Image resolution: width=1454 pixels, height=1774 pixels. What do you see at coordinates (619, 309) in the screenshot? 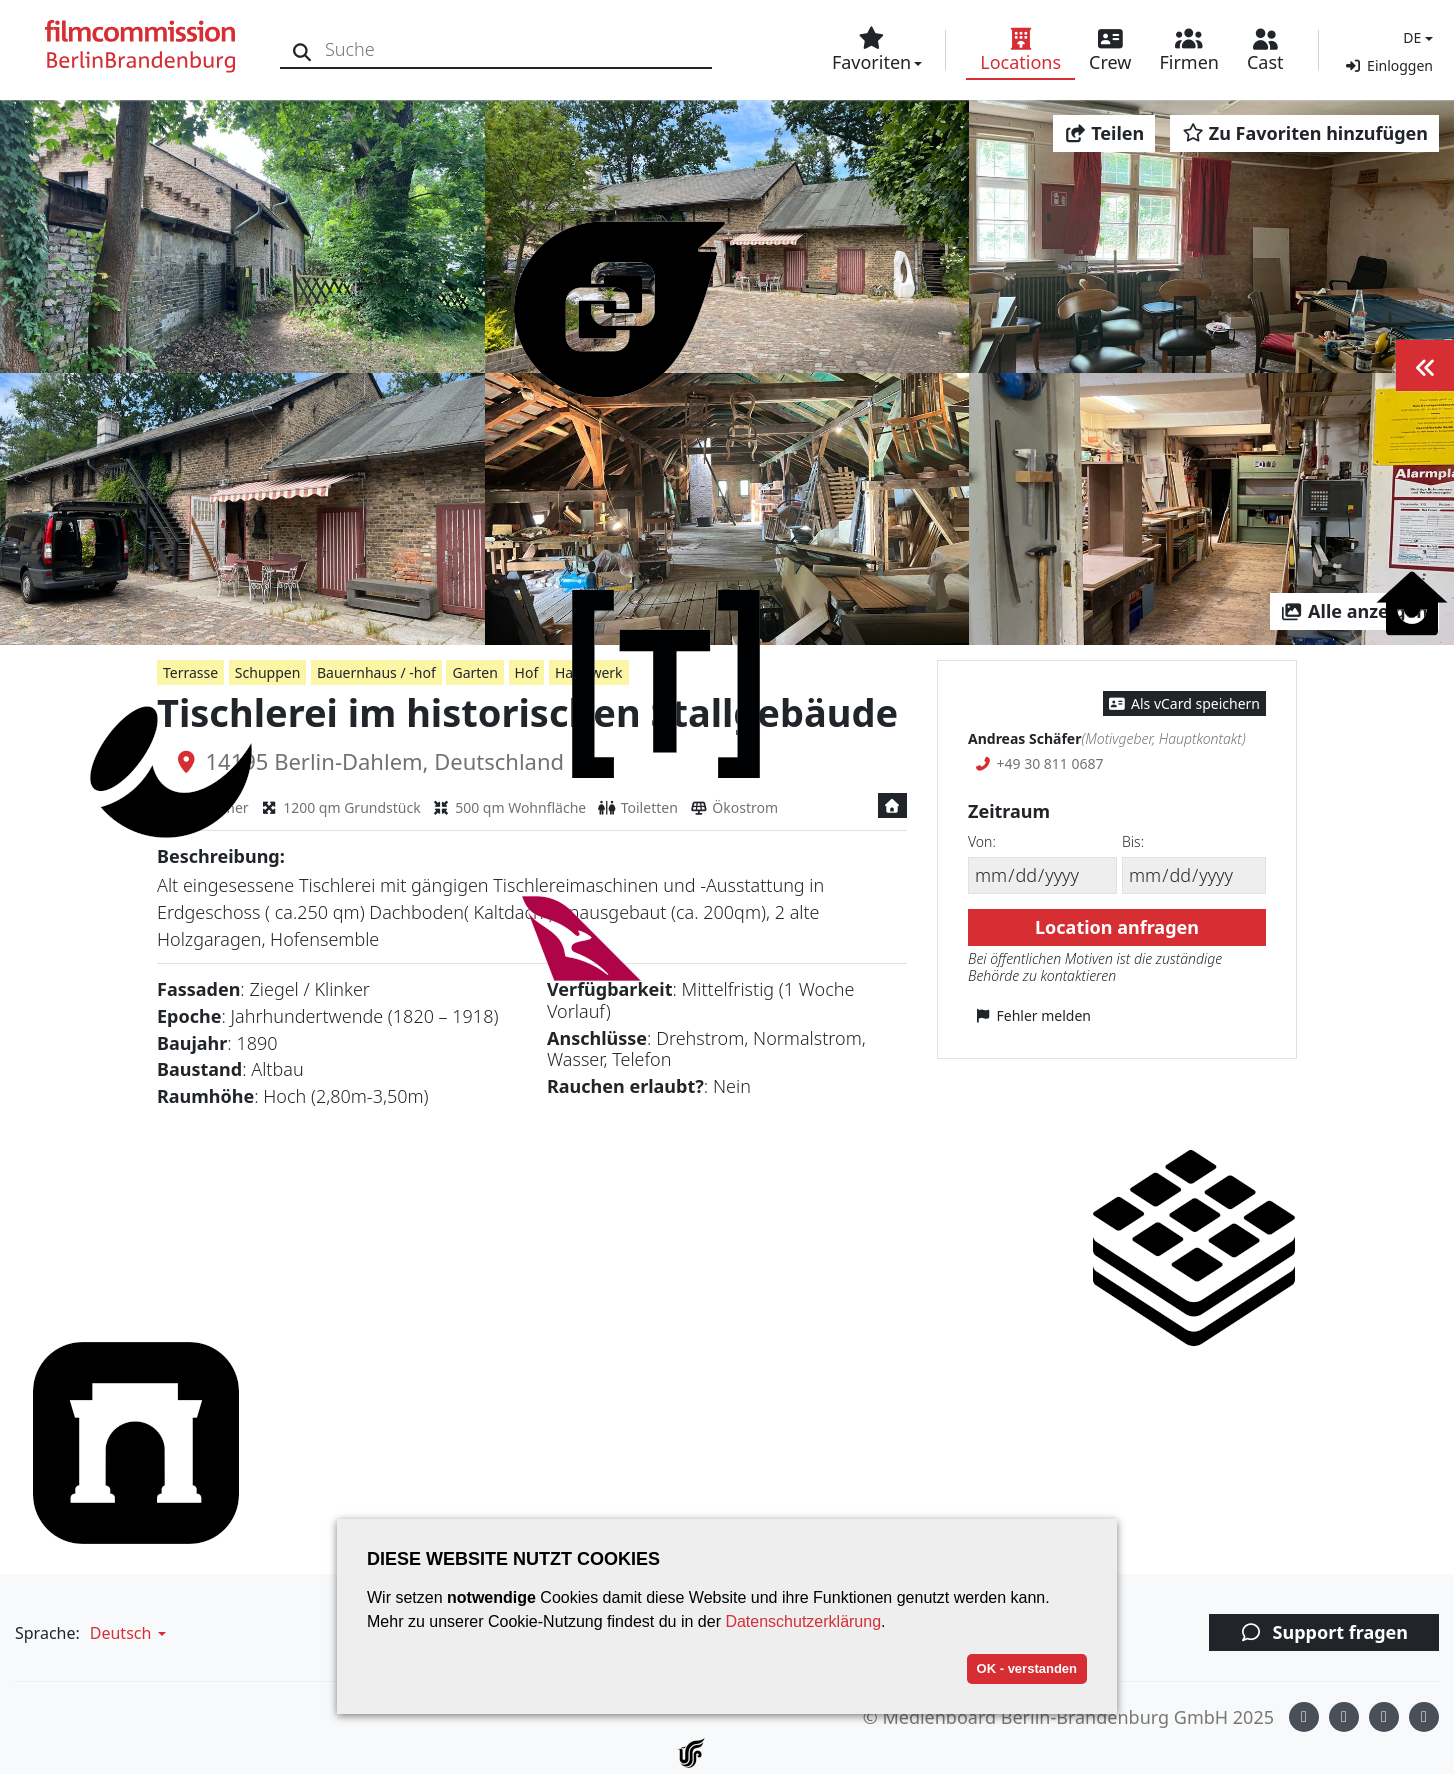
I see `linkfire logo` at bounding box center [619, 309].